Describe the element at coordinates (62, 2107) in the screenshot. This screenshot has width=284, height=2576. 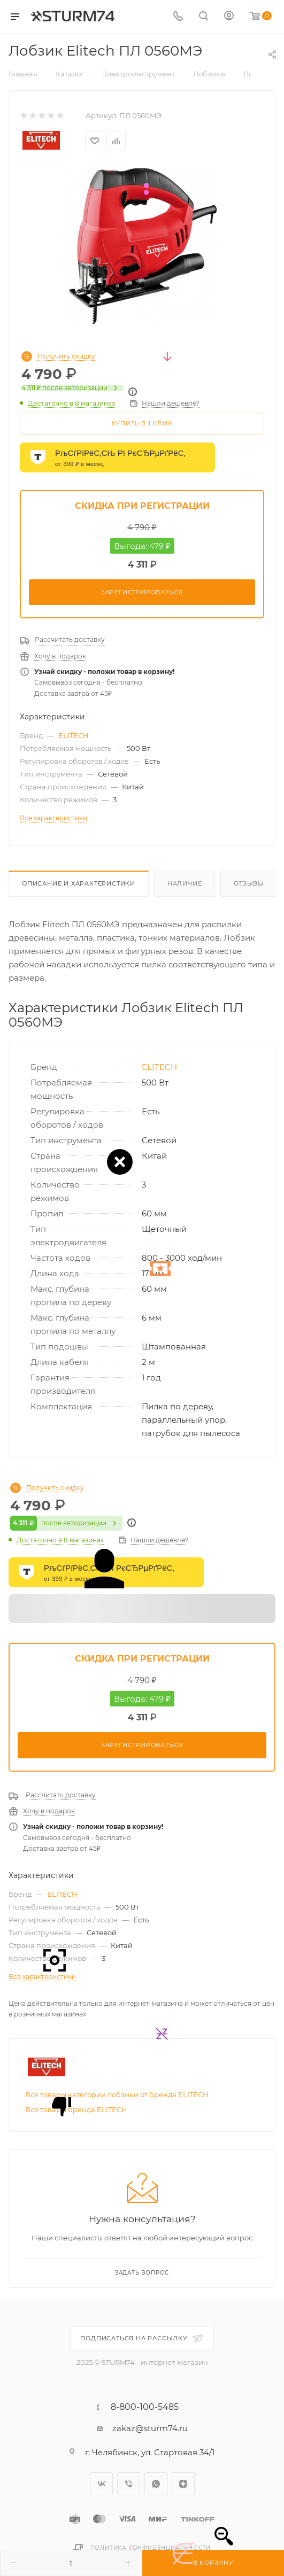
I see `dislike or downvote content` at that location.